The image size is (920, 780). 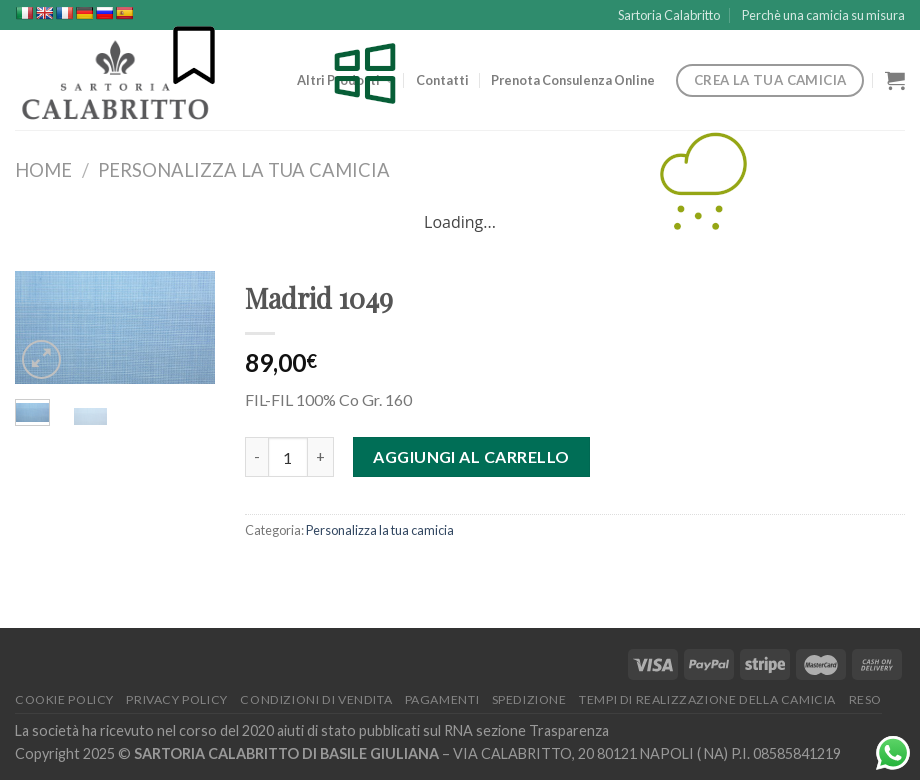 What do you see at coordinates (194, 54) in the screenshot?
I see `save this item for later` at bounding box center [194, 54].